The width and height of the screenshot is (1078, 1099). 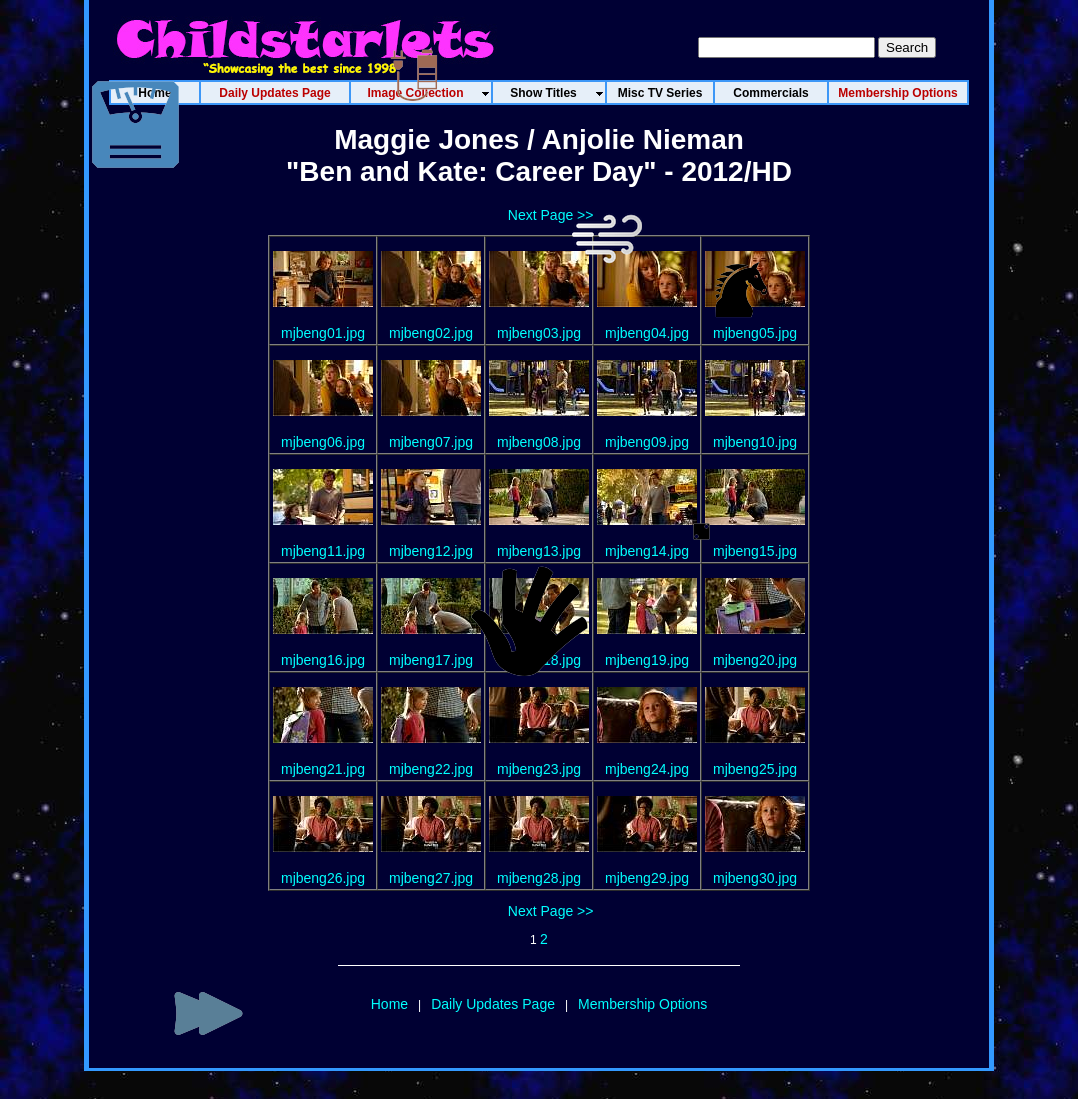 What do you see at coordinates (135, 124) in the screenshot?
I see `view weight or body metrics` at bounding box center [135, 124].